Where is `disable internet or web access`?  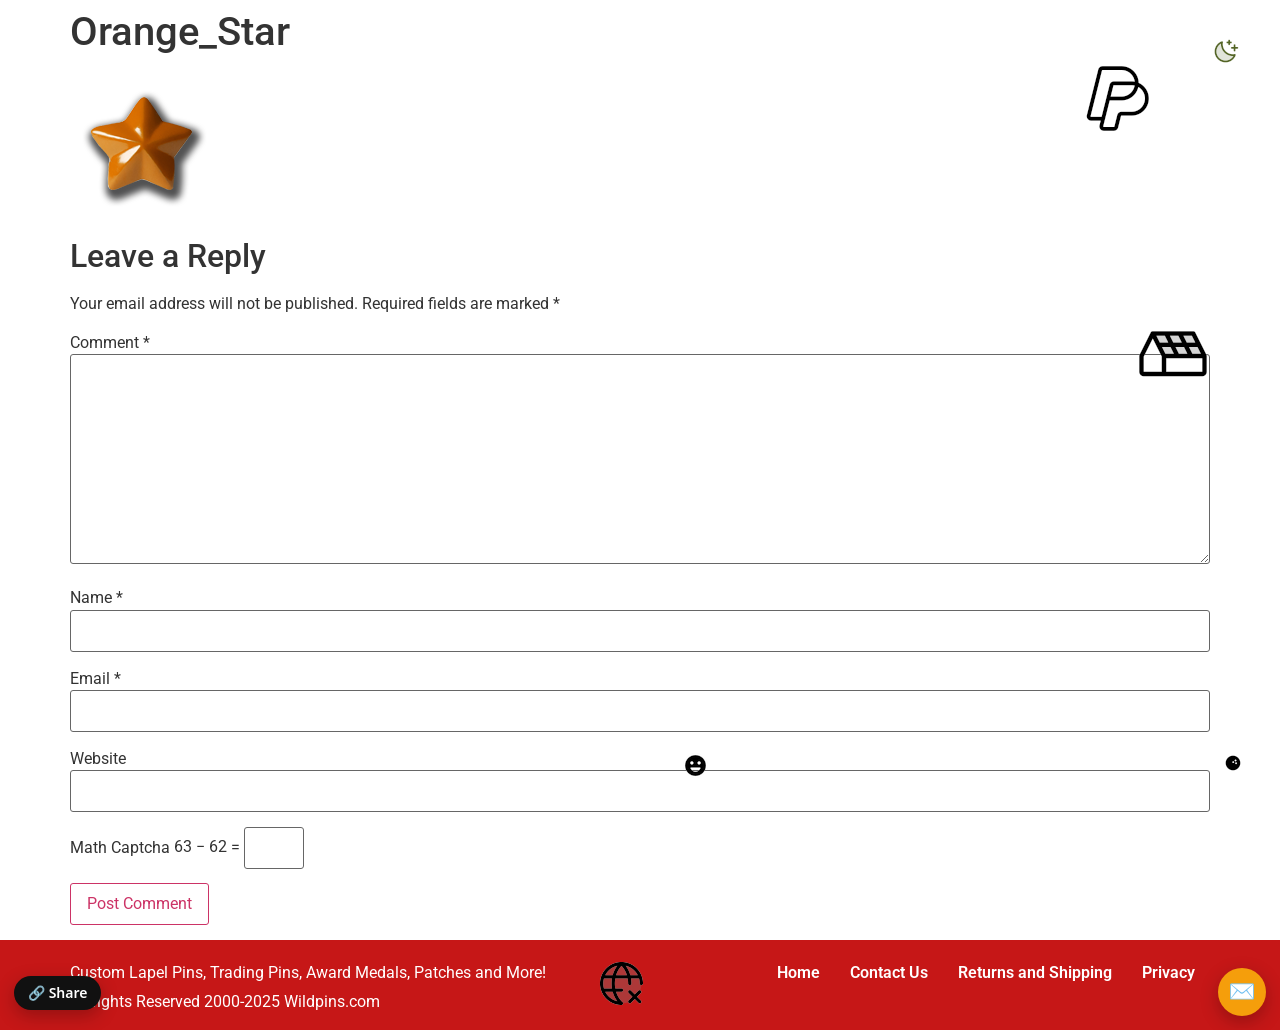
disable internet or web access is located at coordinates (621, 983).